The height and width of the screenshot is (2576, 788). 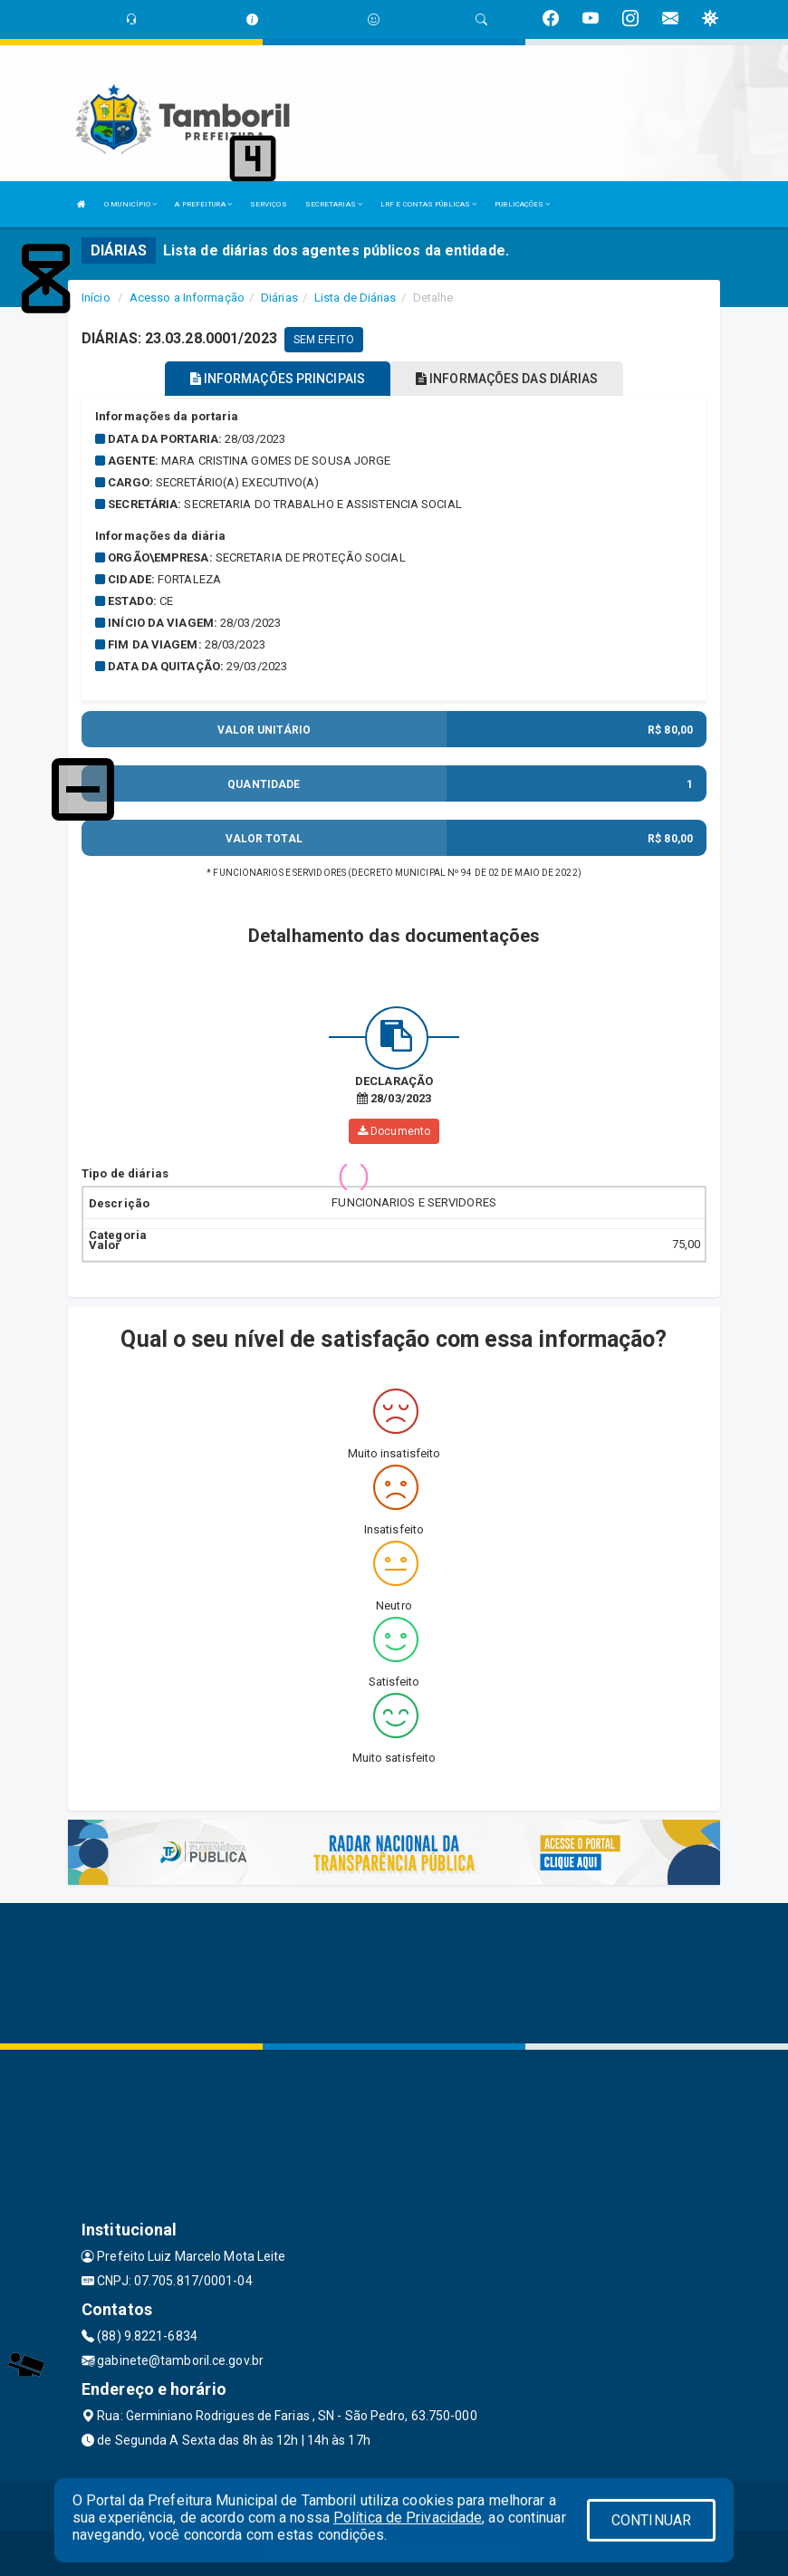 What do you see at coordinates (82, 789) in the screenshot?
I see `indicates partial selection in a group of items` at bounding box center [82, 789].